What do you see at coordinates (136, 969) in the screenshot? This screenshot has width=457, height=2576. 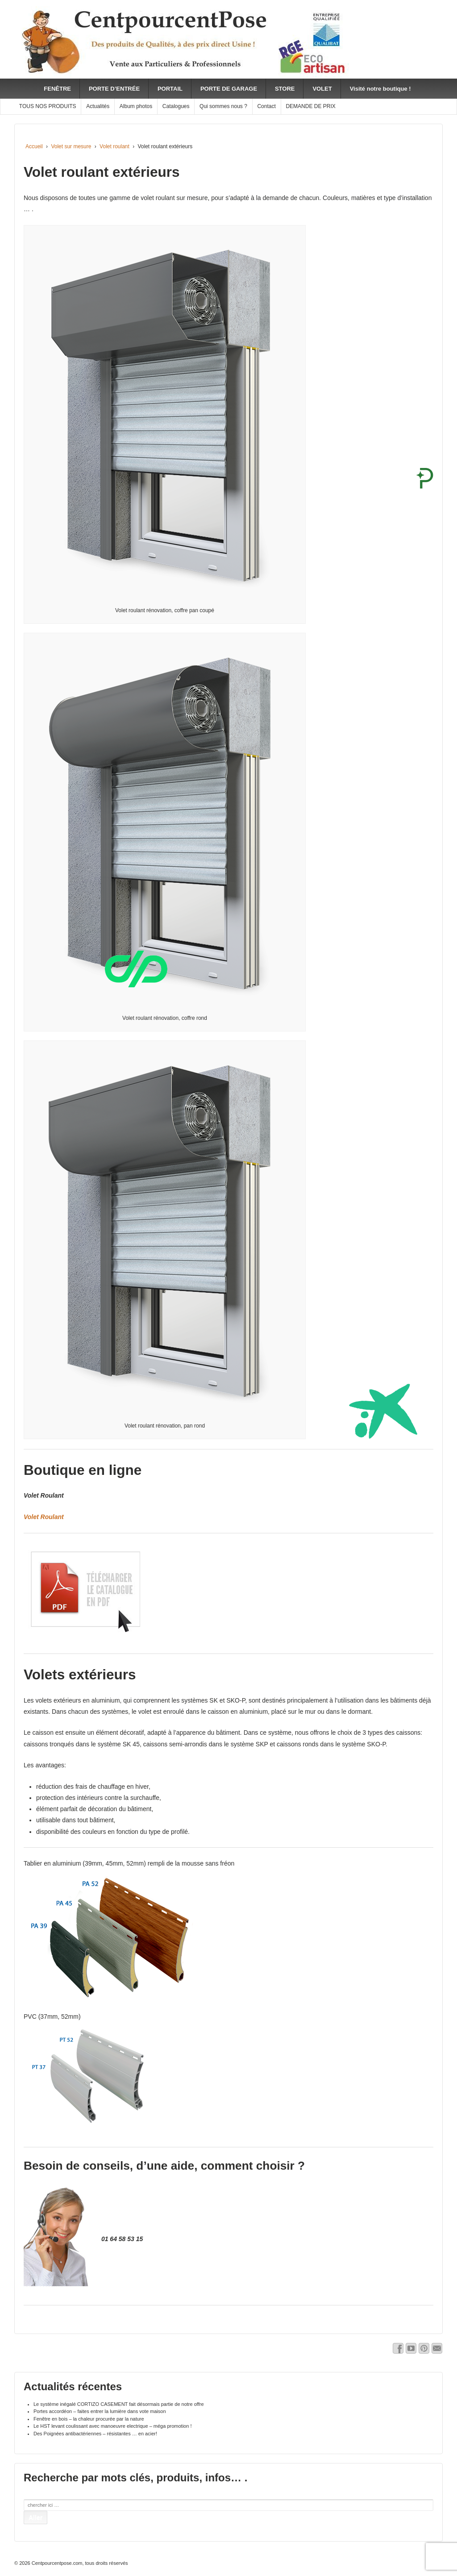 I see `visit pronouns.page website` at bounding box center [136, 969].